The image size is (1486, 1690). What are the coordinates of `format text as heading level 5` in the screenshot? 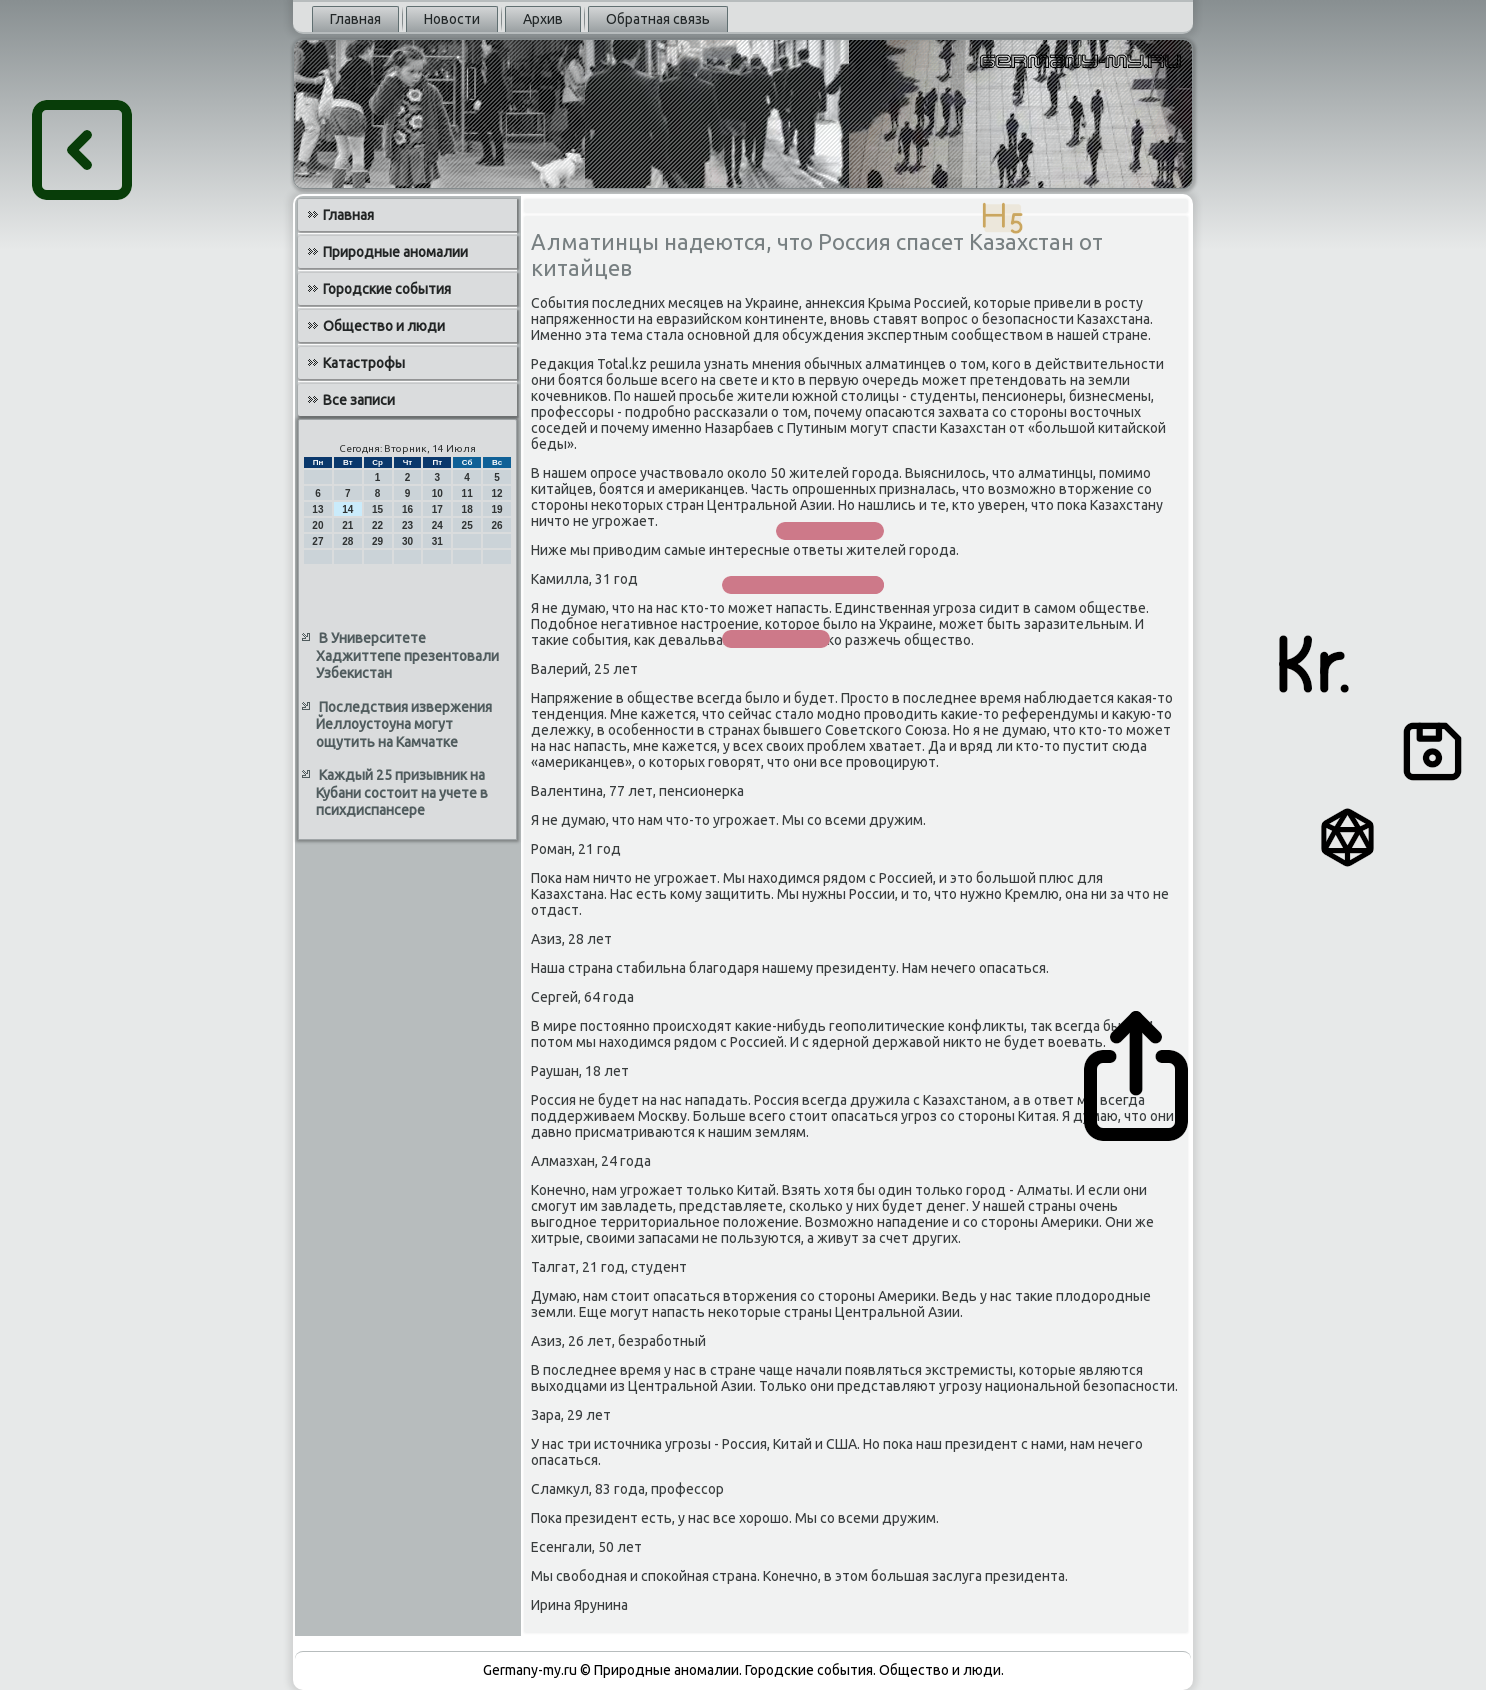 It's located at (1000, 217).